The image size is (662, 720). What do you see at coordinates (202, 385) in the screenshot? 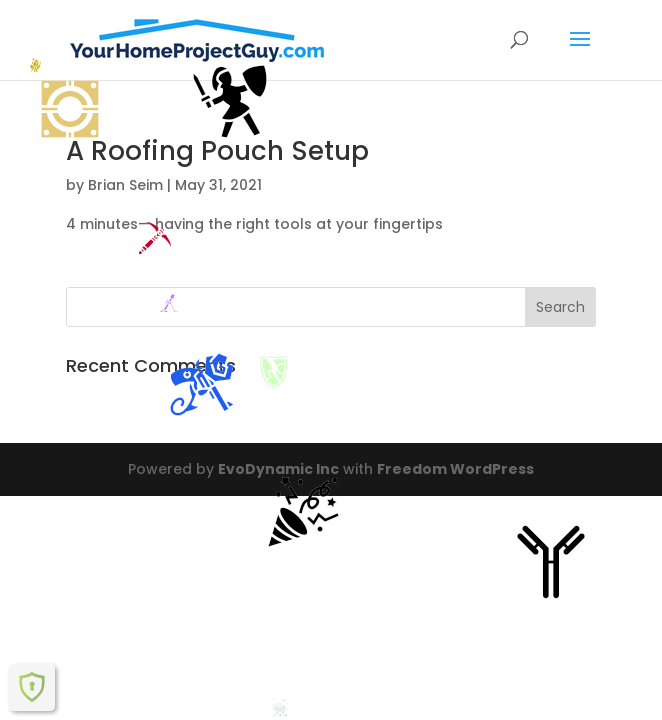
I see `decorative icon representing guns and roses theme` at bounding box center [202, 385].